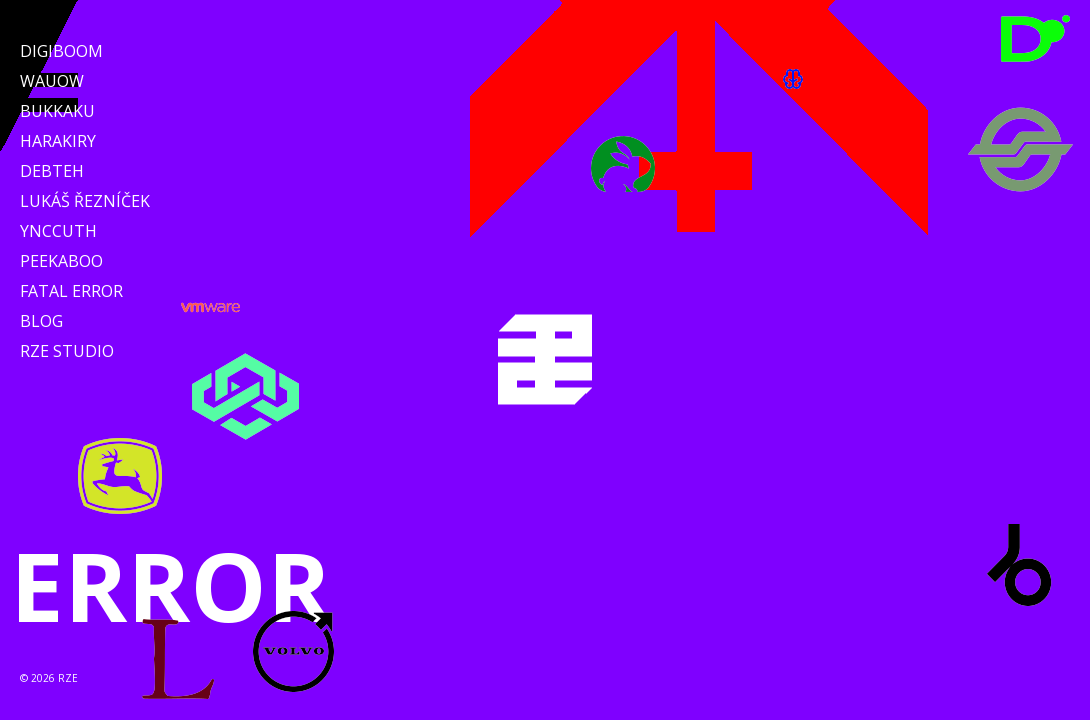 The image size is (1090, 720). Describe the element at coordinates (293, 651) in the screenshot. I see `Volvo brand logo` at that location.